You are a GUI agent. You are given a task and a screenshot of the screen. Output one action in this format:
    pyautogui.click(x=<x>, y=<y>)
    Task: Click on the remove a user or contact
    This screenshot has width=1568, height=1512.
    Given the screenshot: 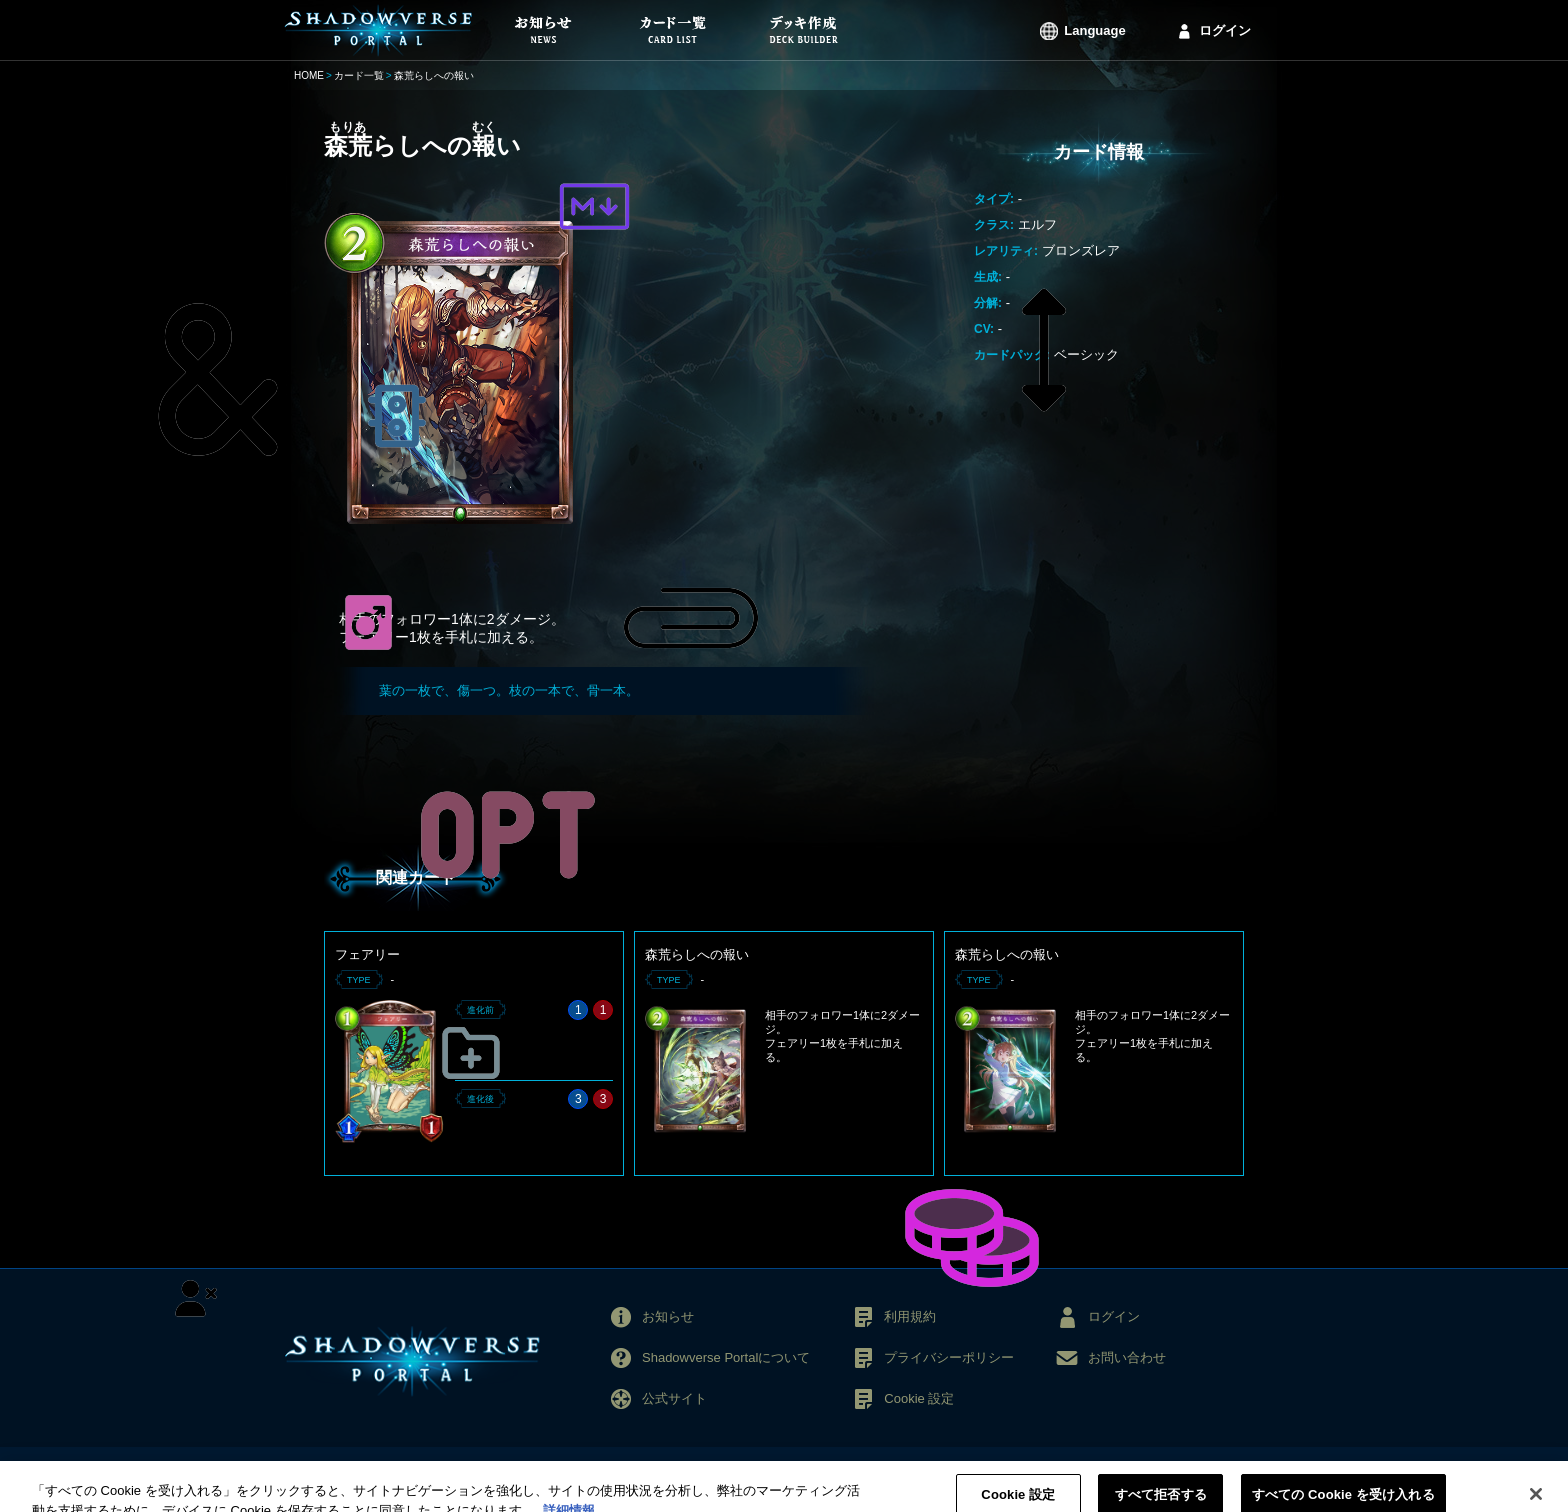 What is the action you would take?
    pyautogui.click(x=195, y=1298)
    